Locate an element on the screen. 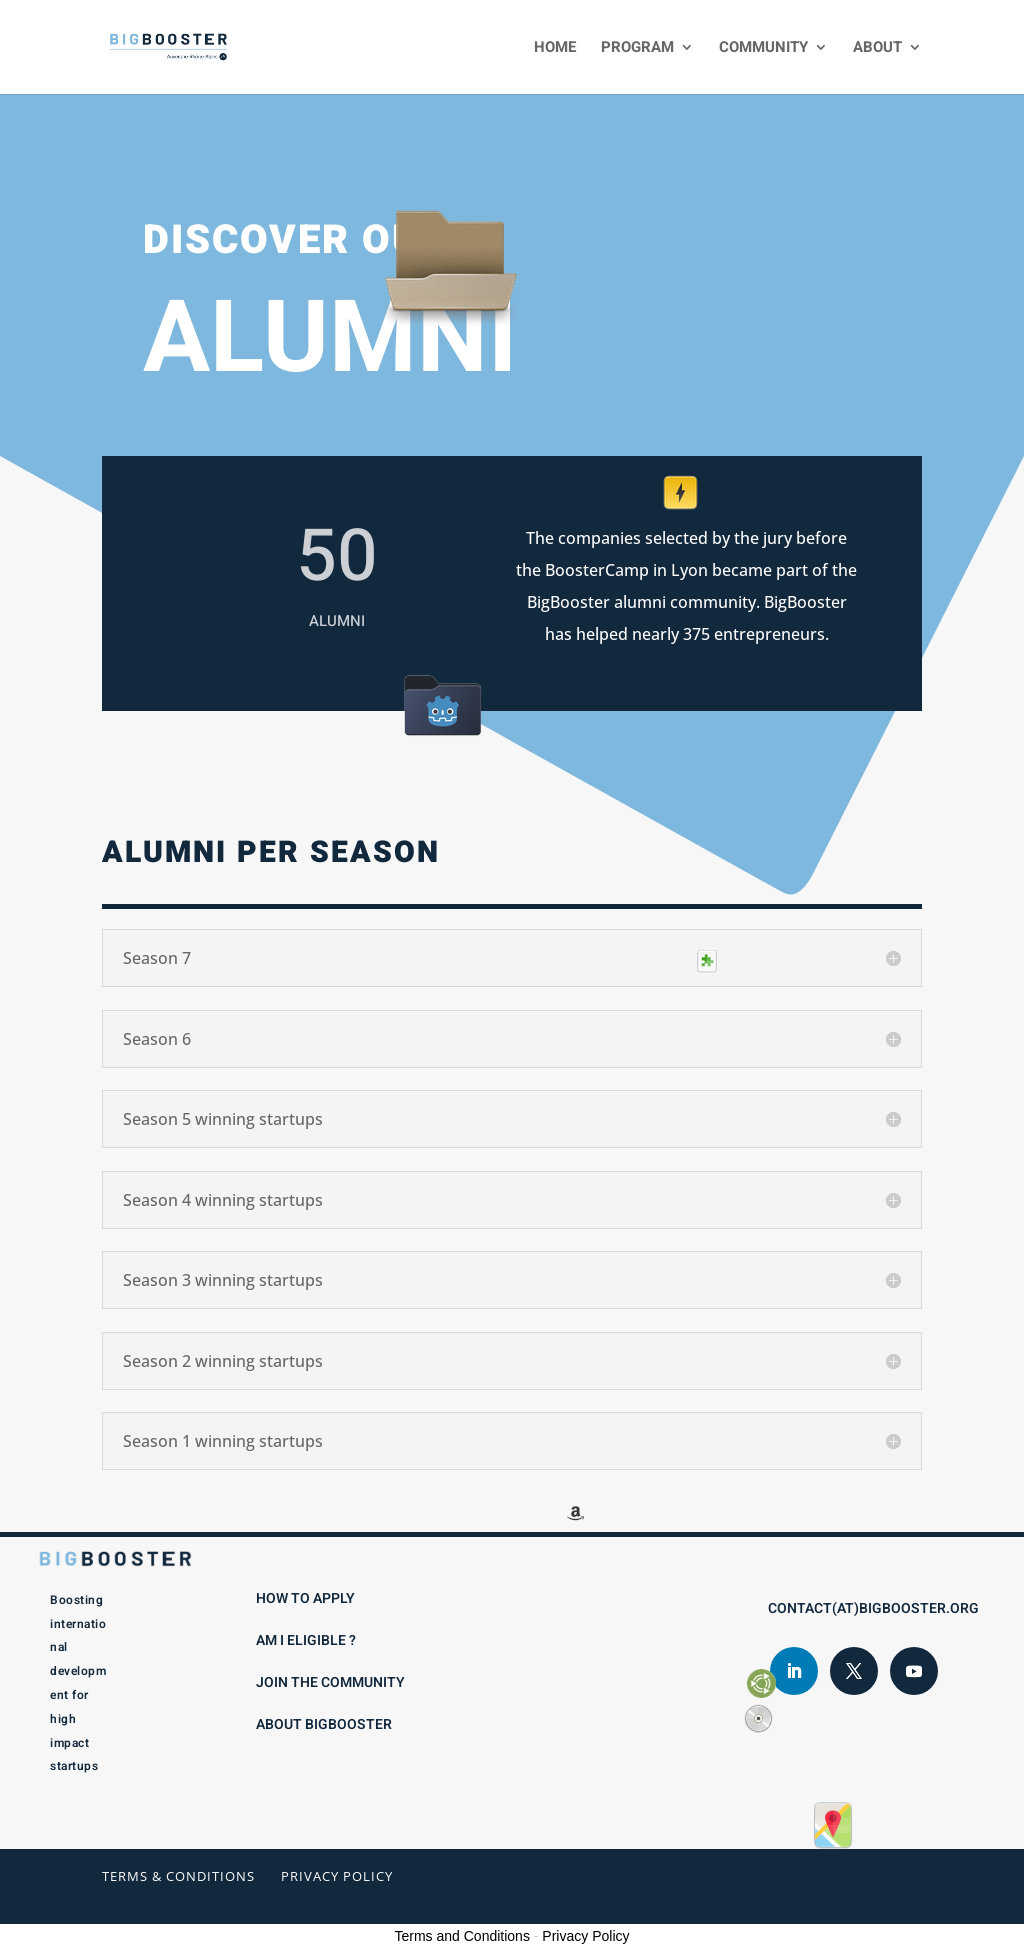 The width and height of the screenshot is (1024, 1949). an add-on or plugin file type is located at coordinates (707, 961).